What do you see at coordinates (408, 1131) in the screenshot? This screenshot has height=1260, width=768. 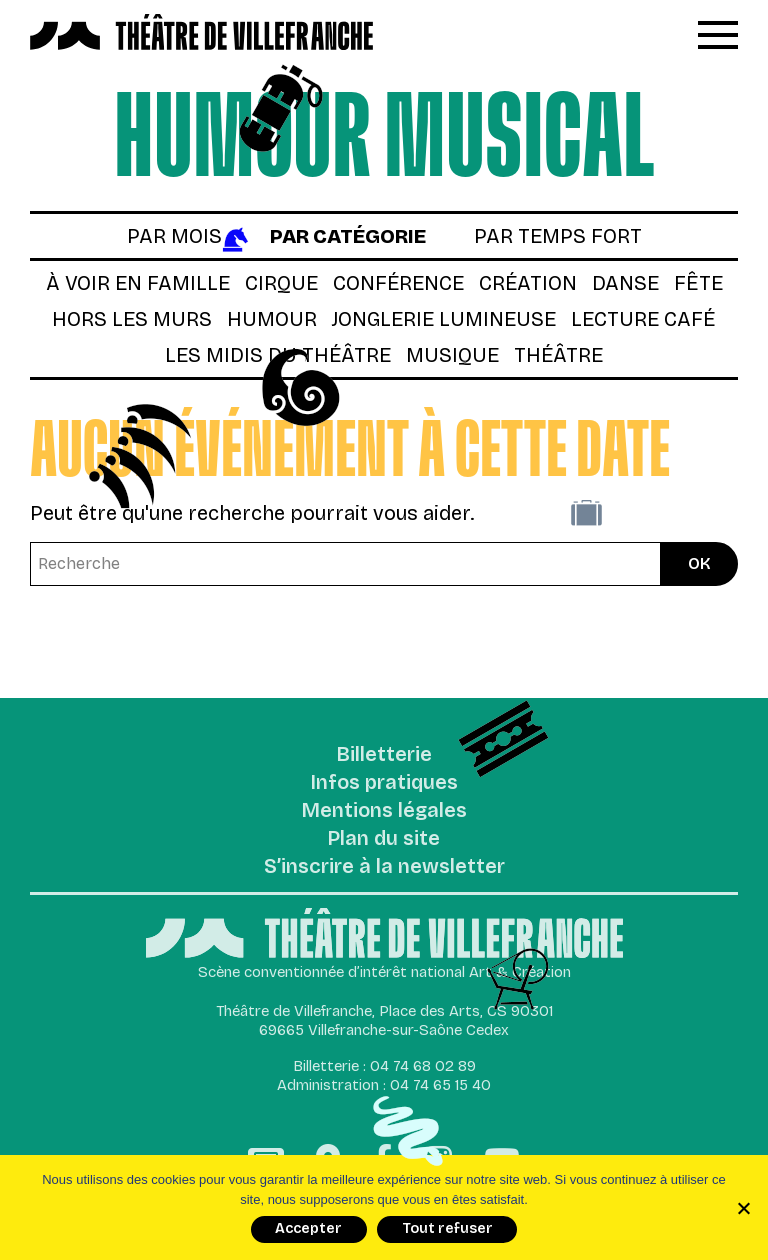 I see `select sand snake creature or enemy type` at bounding box center [408, 1131].